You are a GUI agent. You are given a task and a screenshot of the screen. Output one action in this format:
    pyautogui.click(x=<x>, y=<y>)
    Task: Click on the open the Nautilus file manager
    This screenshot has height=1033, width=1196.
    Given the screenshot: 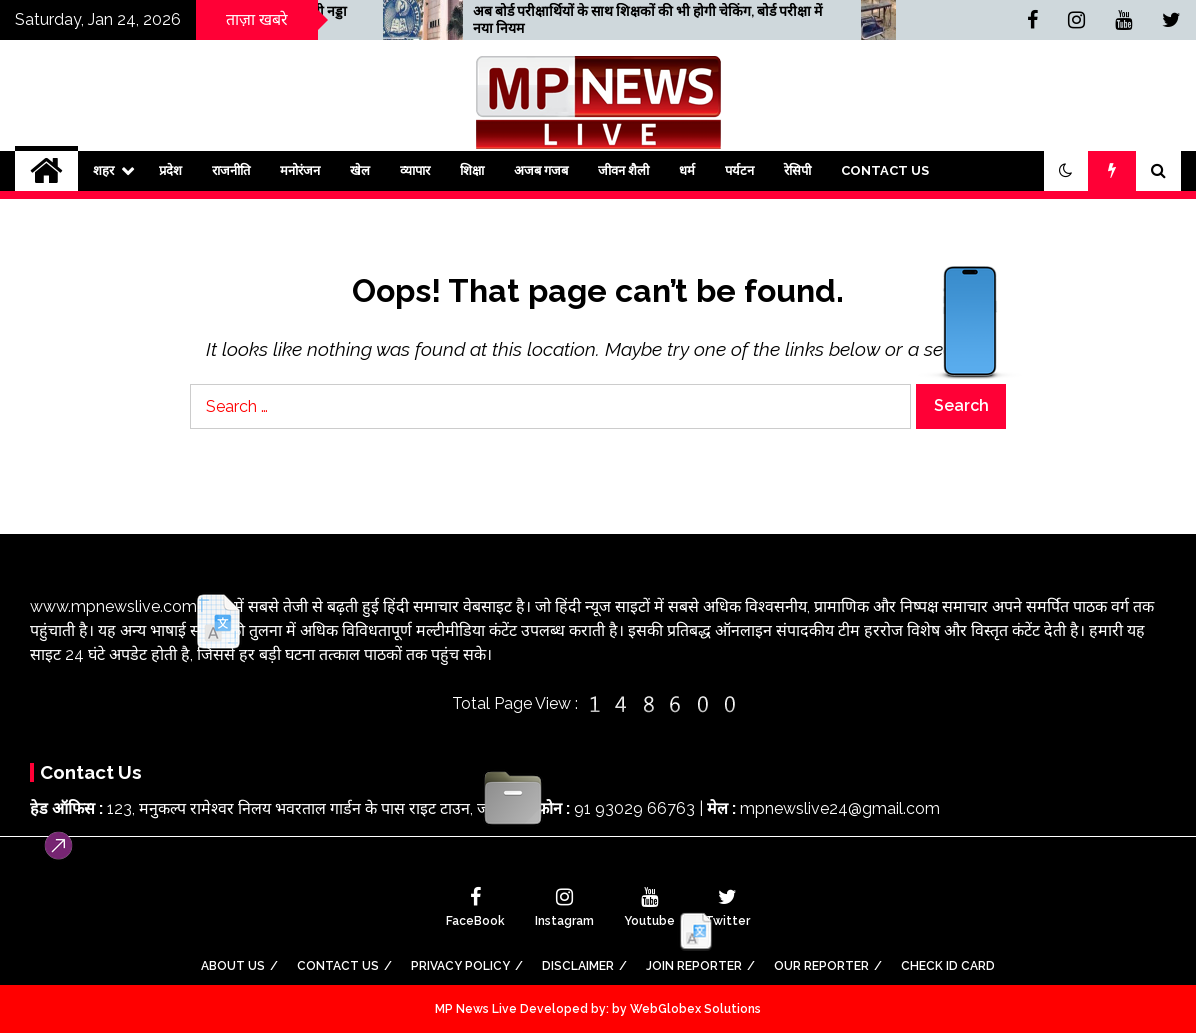 What is the action you would take?
    pyautogui.click(x=513, y=798)
    